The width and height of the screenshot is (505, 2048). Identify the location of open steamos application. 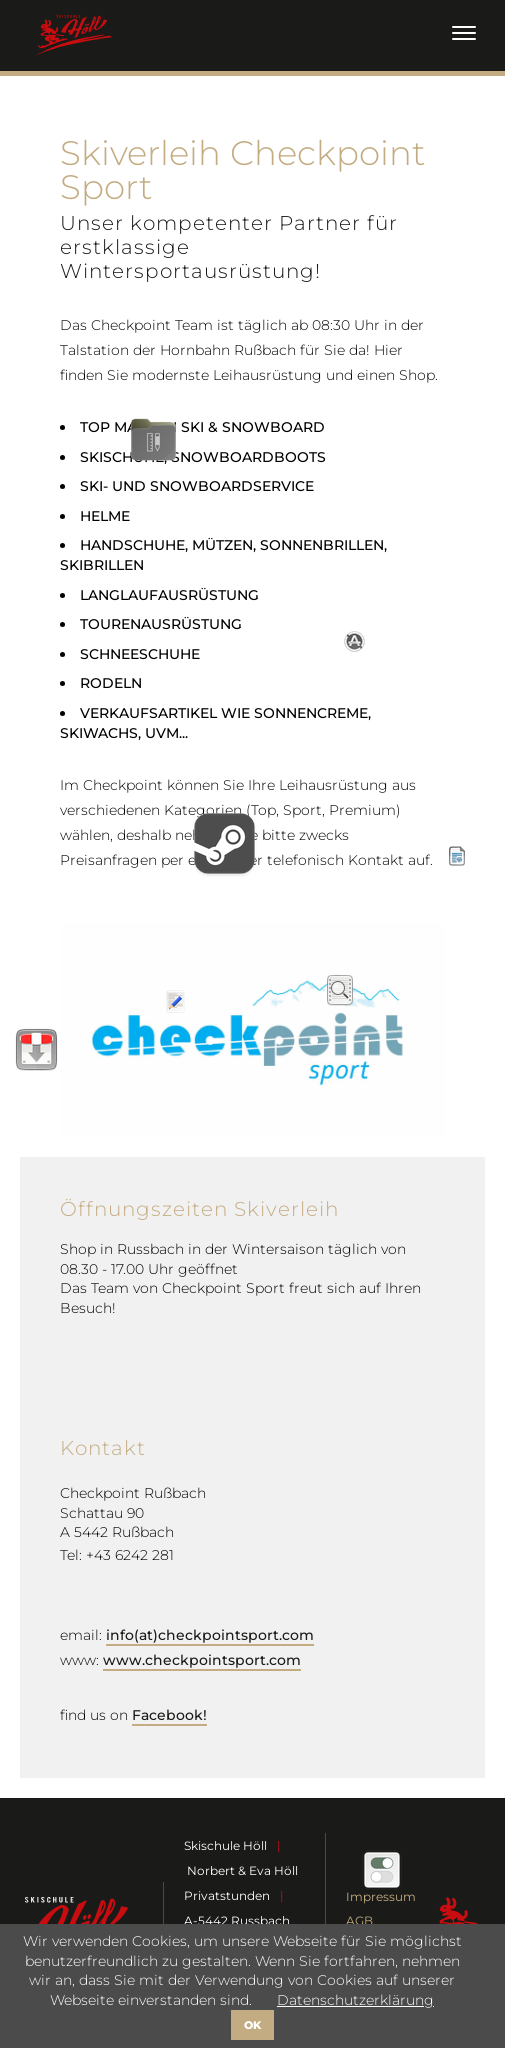
(224, 843).